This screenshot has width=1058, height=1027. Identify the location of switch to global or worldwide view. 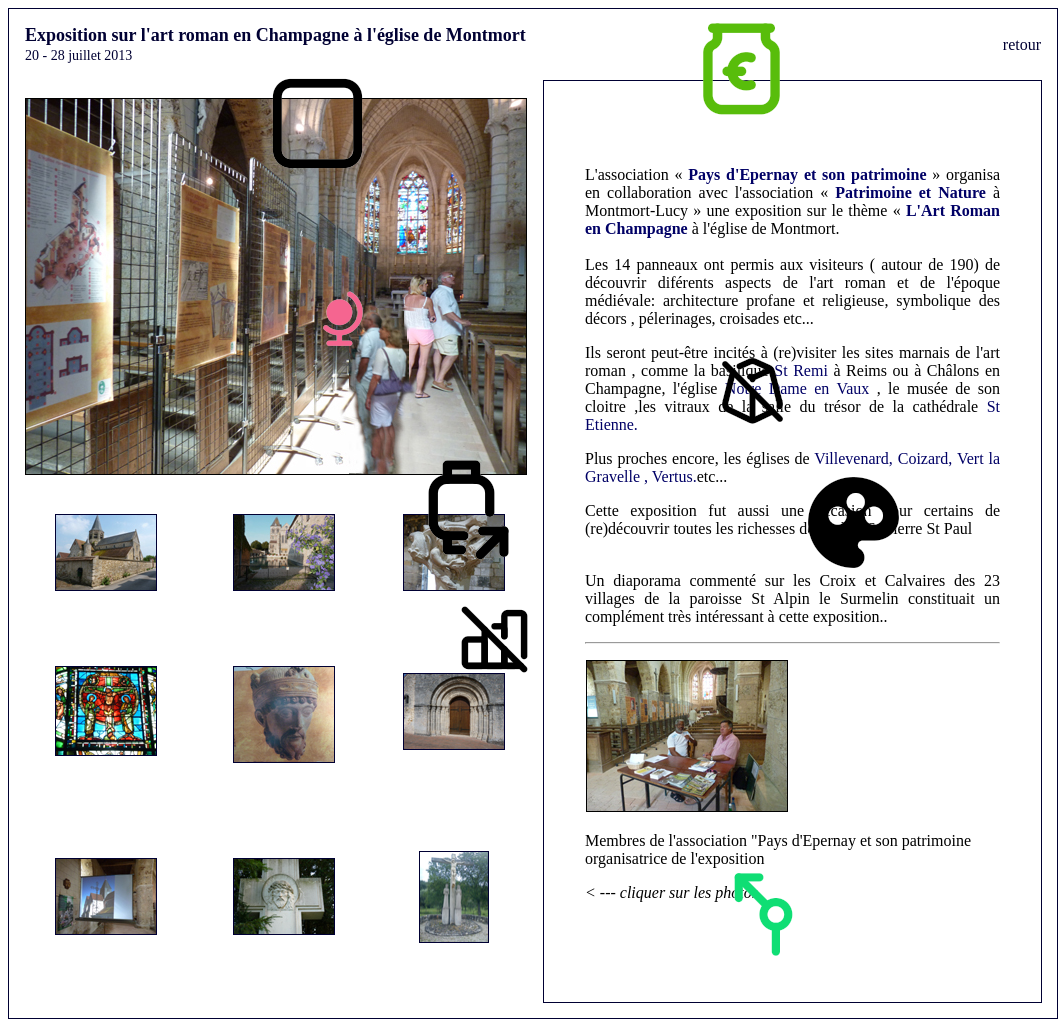
(342, 320).